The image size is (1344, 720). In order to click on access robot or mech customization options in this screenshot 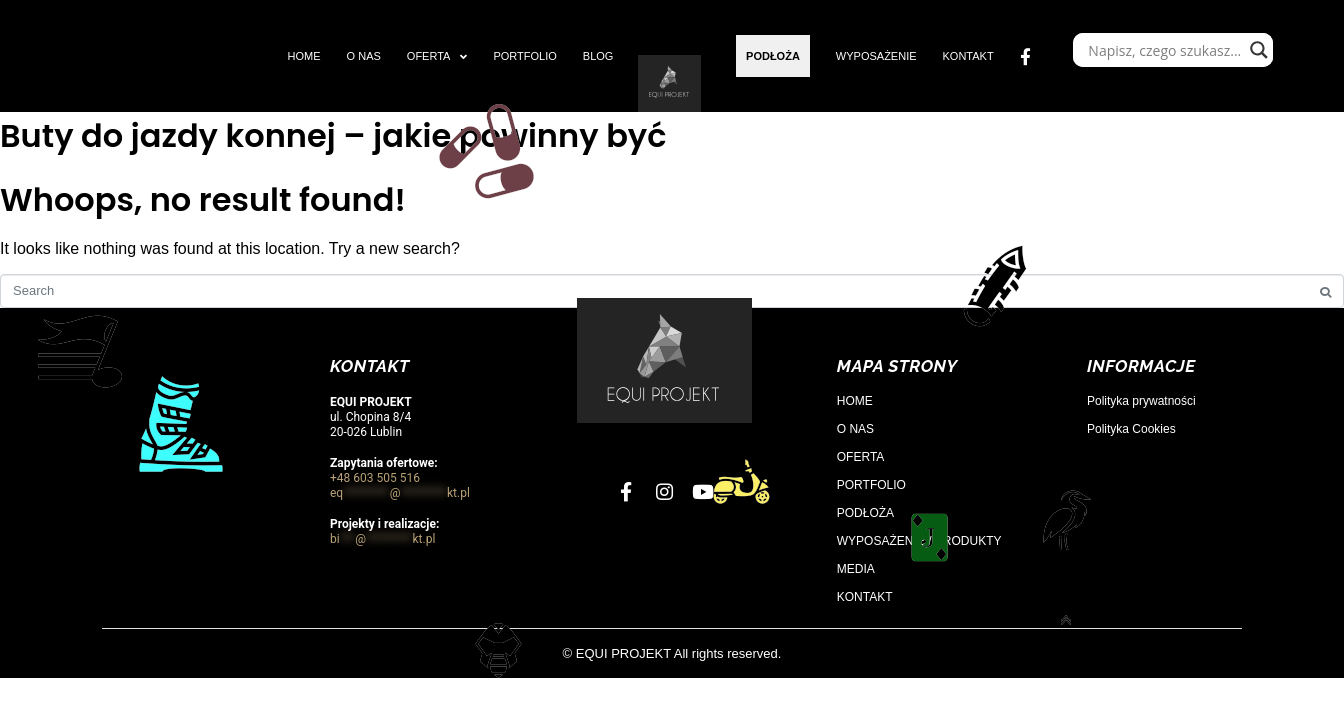, I will do `click(498, 650)`.